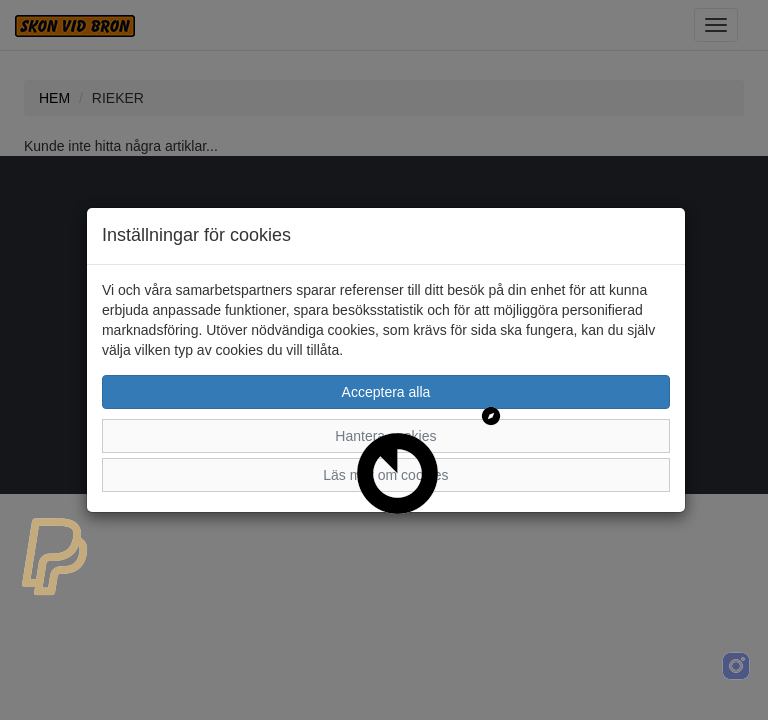 This screenshot has height=720, width=768. What do you see at coordinates (397, 473) in the screenshot?
I see `loading progress indicator at approximately 70% complete` at bounding box center [397, 473].